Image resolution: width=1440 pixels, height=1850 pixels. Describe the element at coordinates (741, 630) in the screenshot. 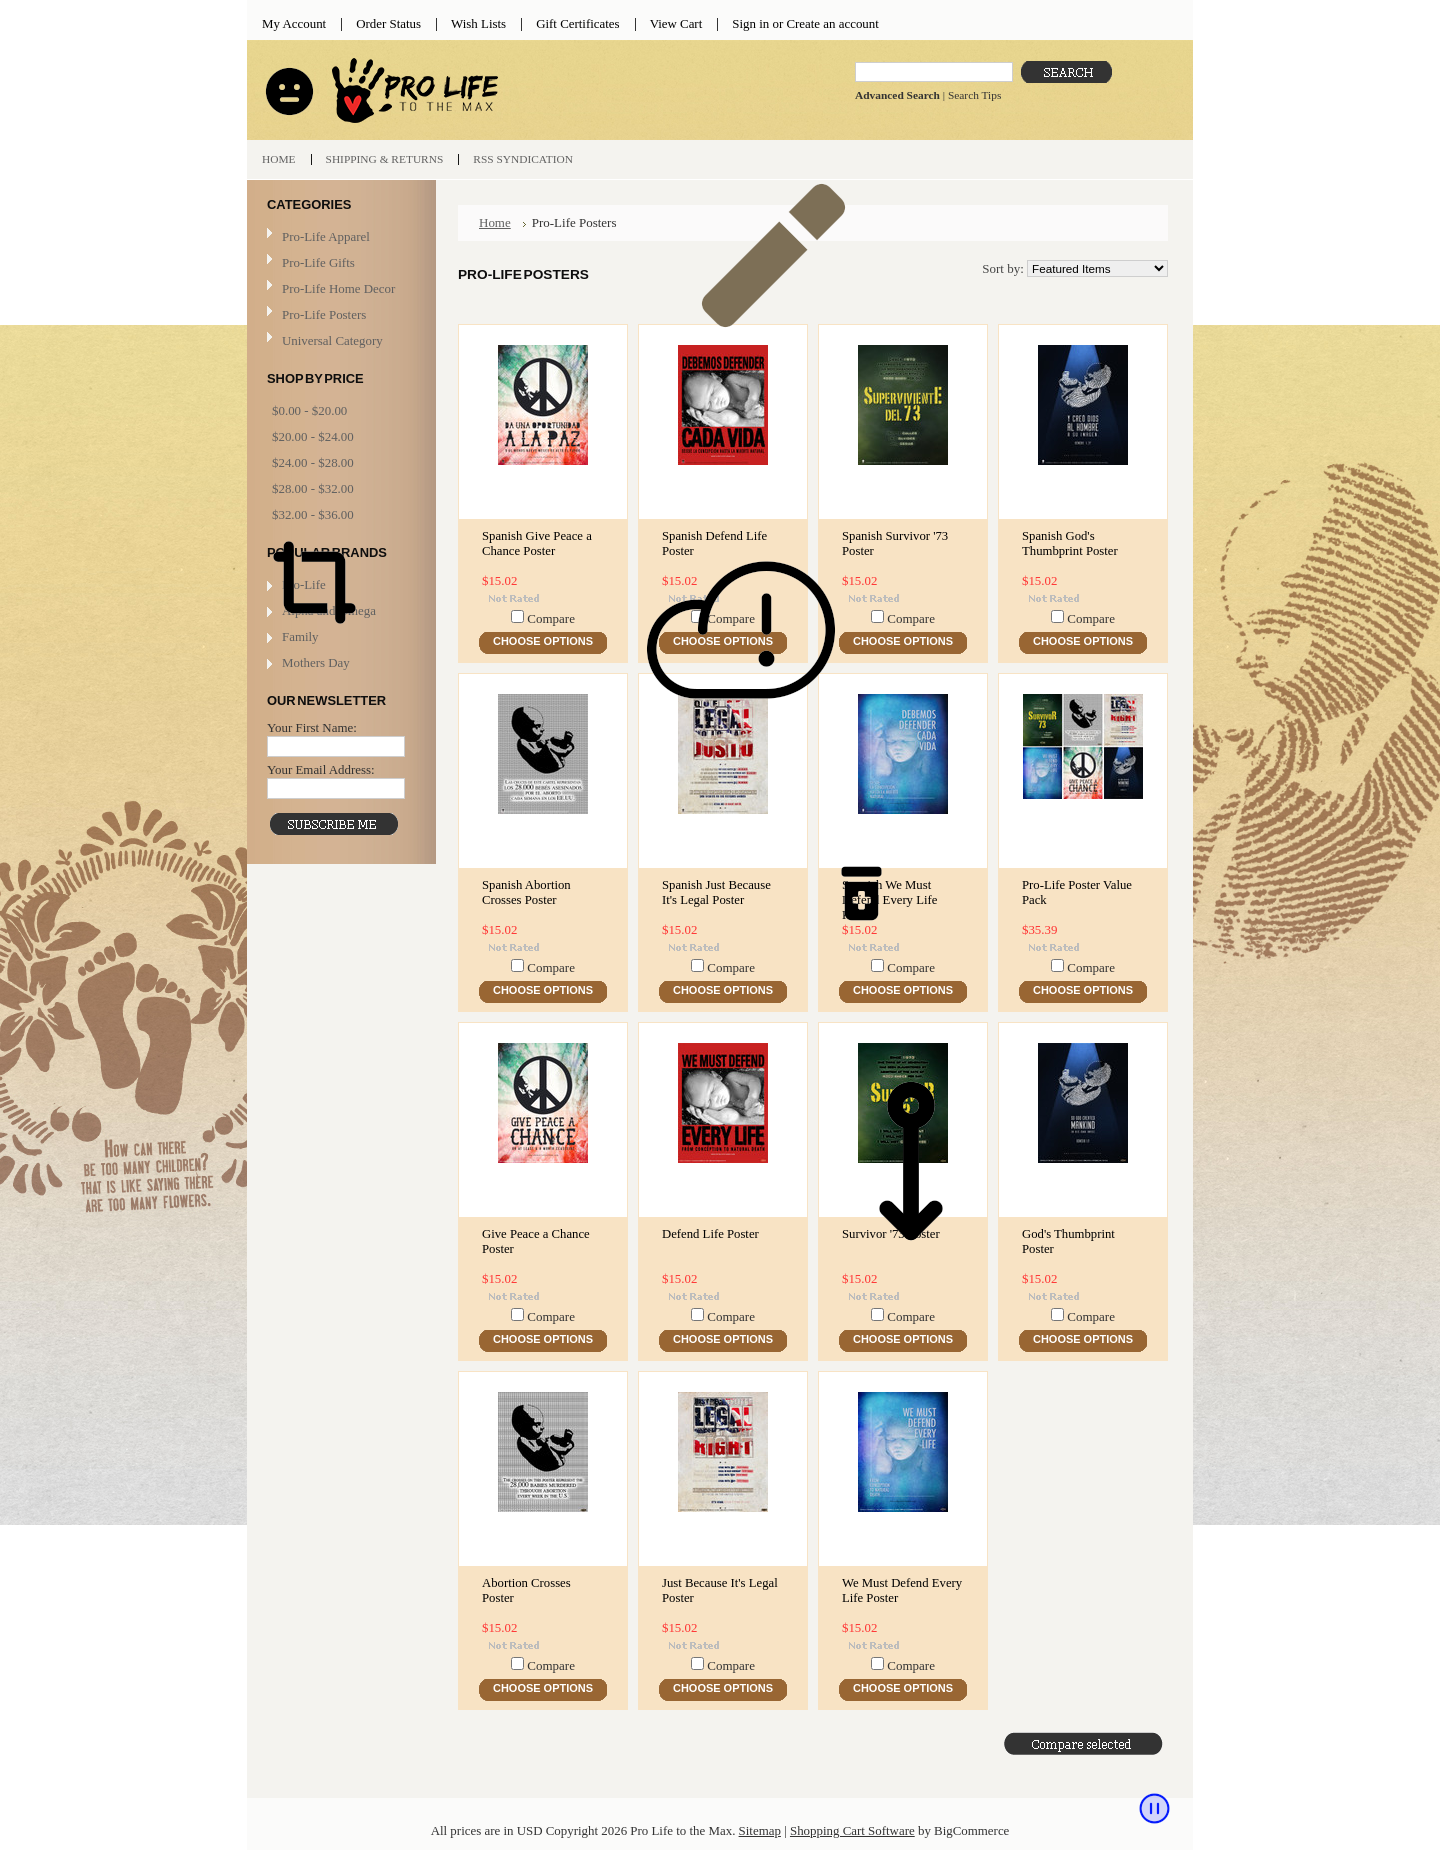

I see `cloud storage warning or issue detected` at that location.